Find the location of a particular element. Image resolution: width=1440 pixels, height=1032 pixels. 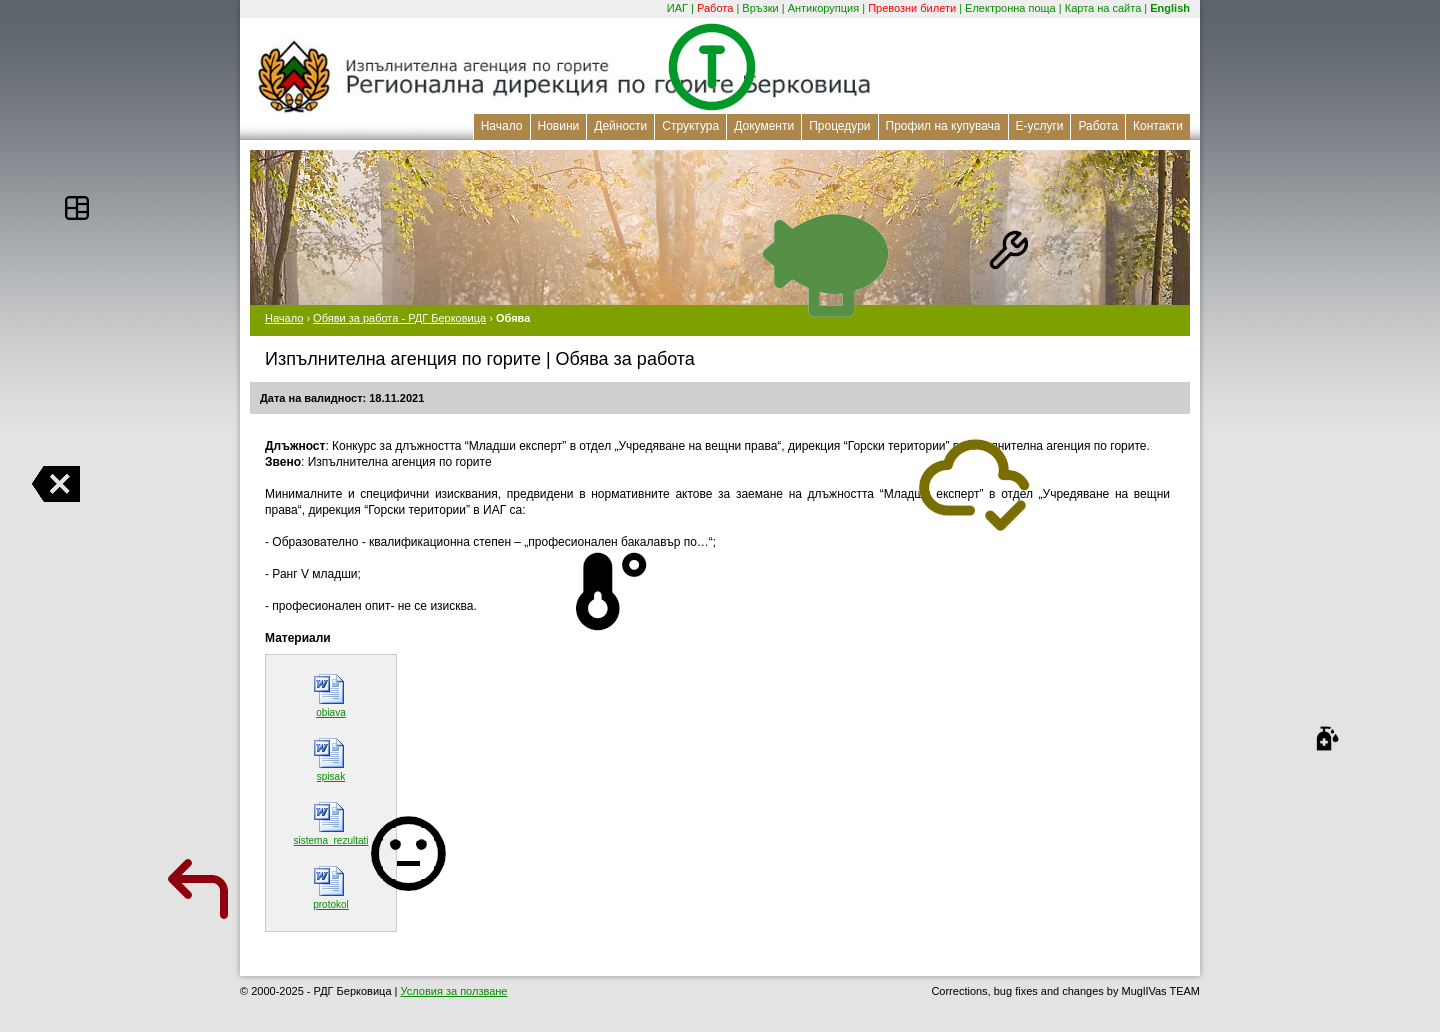

access settings or configuration options is located at coordinates (1008, 251).